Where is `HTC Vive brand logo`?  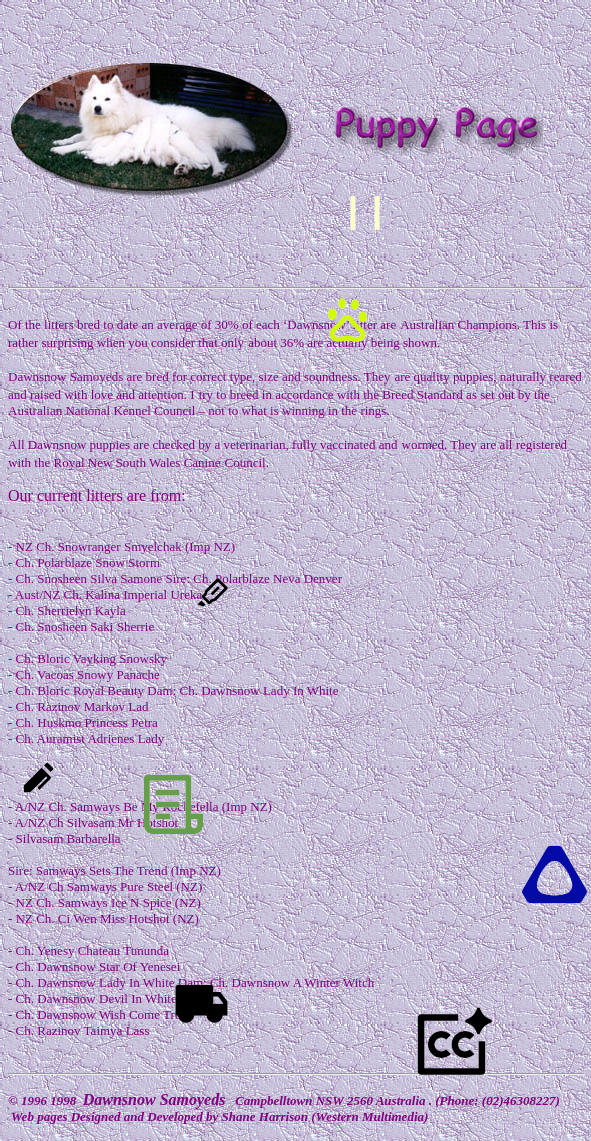 HTC Vive brand logo is located at coordinates (554, 874).